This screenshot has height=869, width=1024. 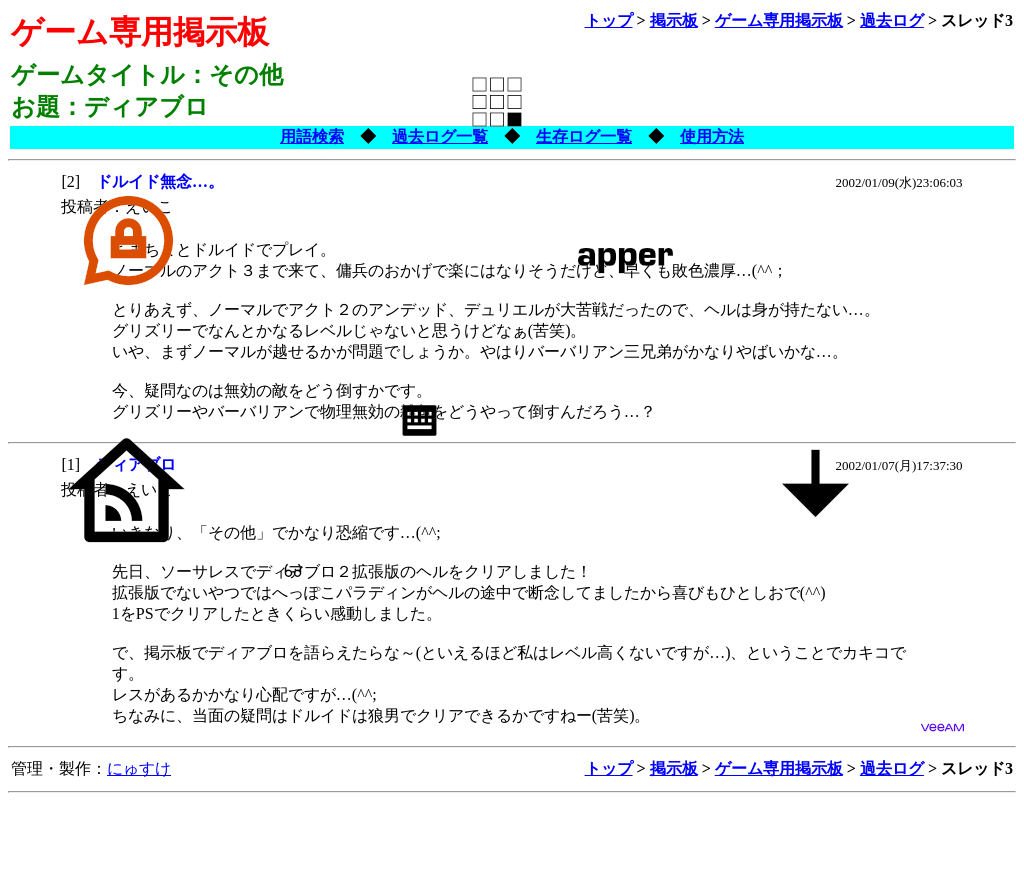 I want to click on open the on-screen keyboard, so click(x=419, y=420).